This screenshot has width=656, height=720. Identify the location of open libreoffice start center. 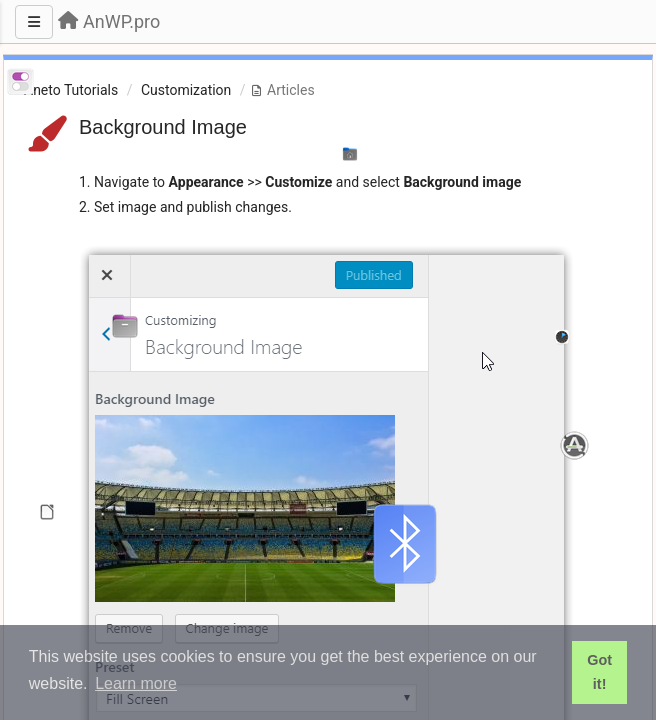
(47, 512).